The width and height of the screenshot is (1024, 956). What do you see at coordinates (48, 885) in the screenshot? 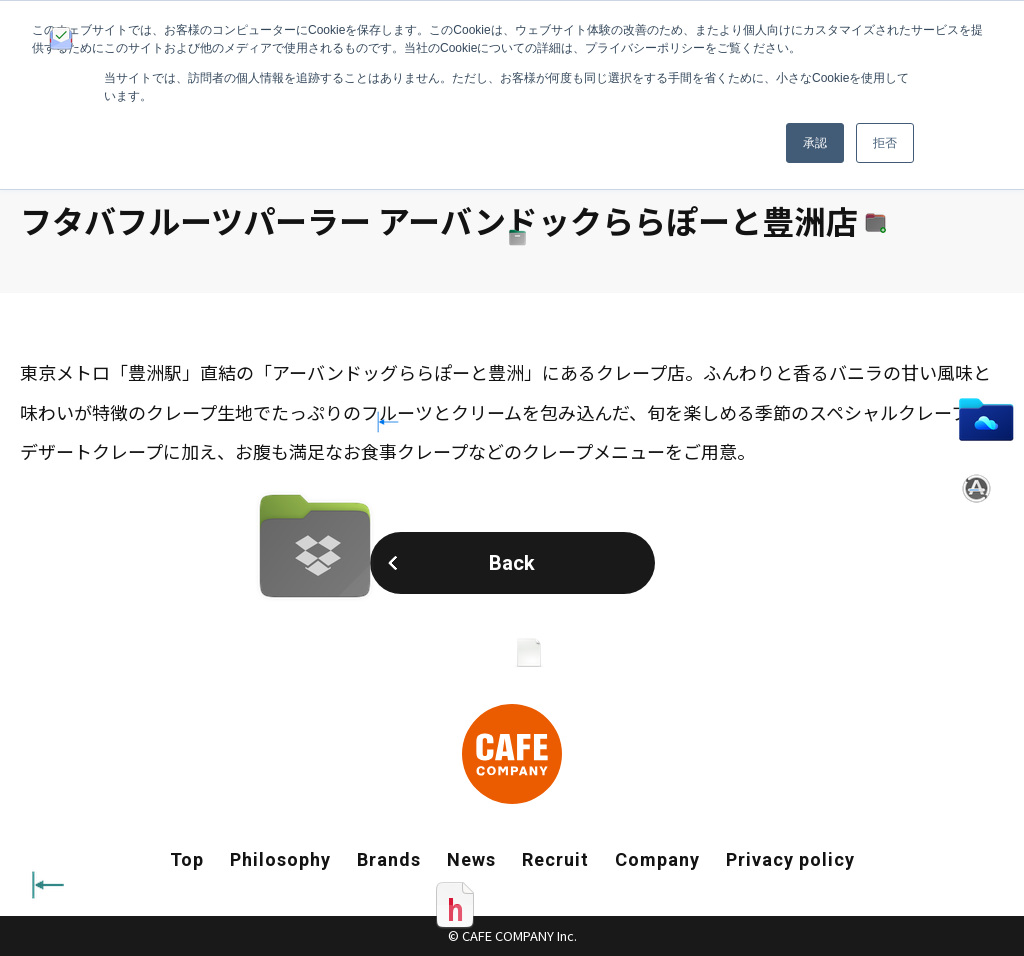
I see `go to the first item in a list or sequence` at bounding box center [48, 885].